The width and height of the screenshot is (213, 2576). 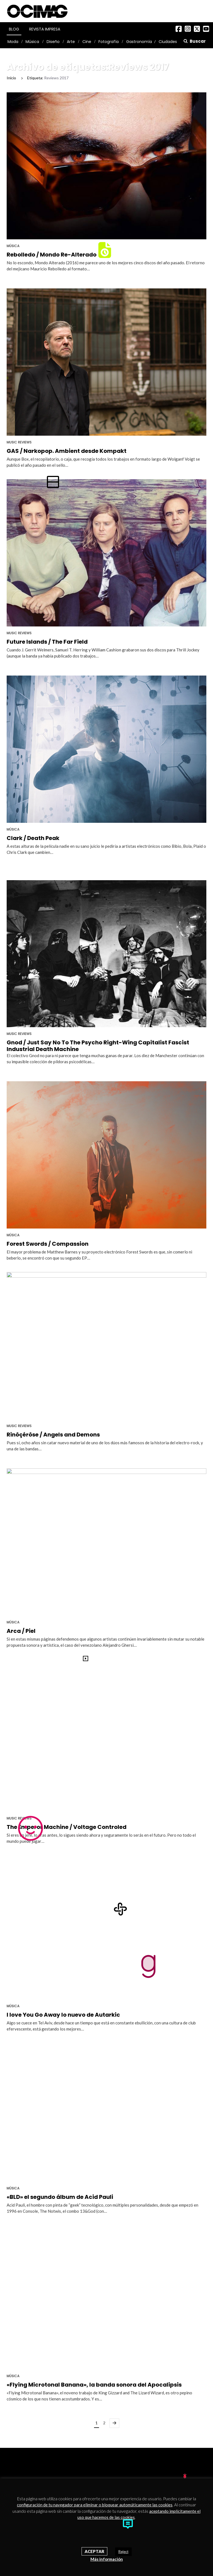 I want to click on select moped or scooter delivery option, so click(x=185, y=2476).